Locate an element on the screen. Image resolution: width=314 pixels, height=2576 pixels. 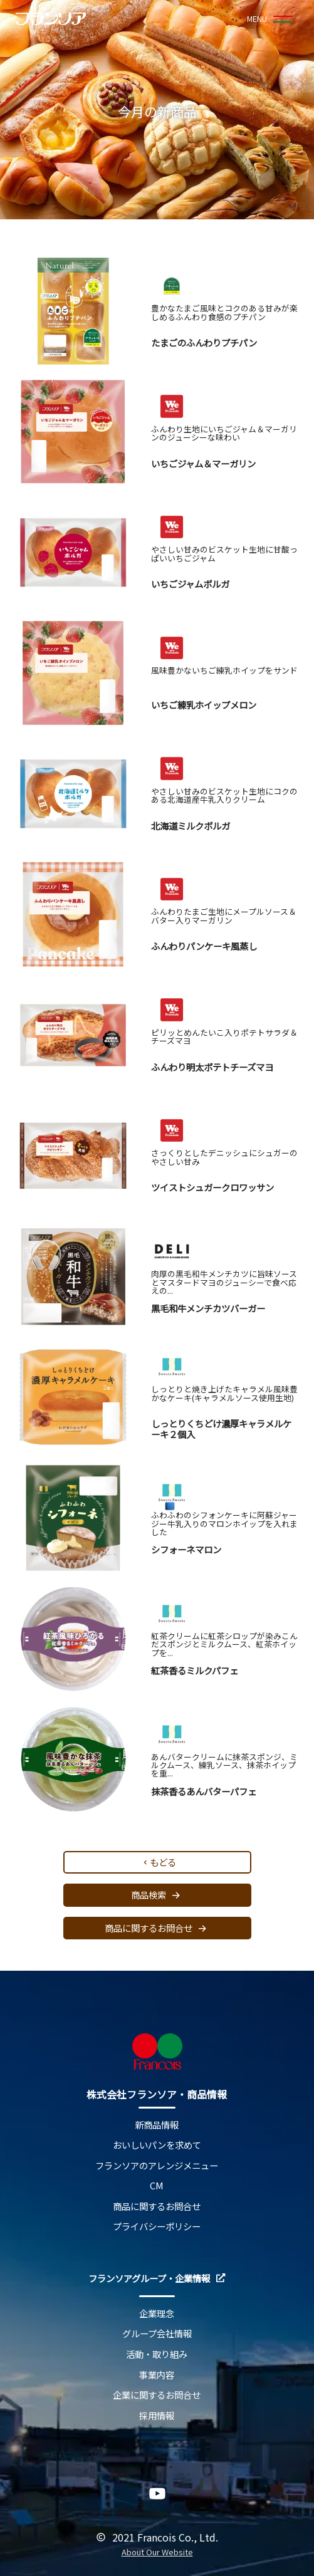
access your desktop folder is located at coordinates (170, 1506).